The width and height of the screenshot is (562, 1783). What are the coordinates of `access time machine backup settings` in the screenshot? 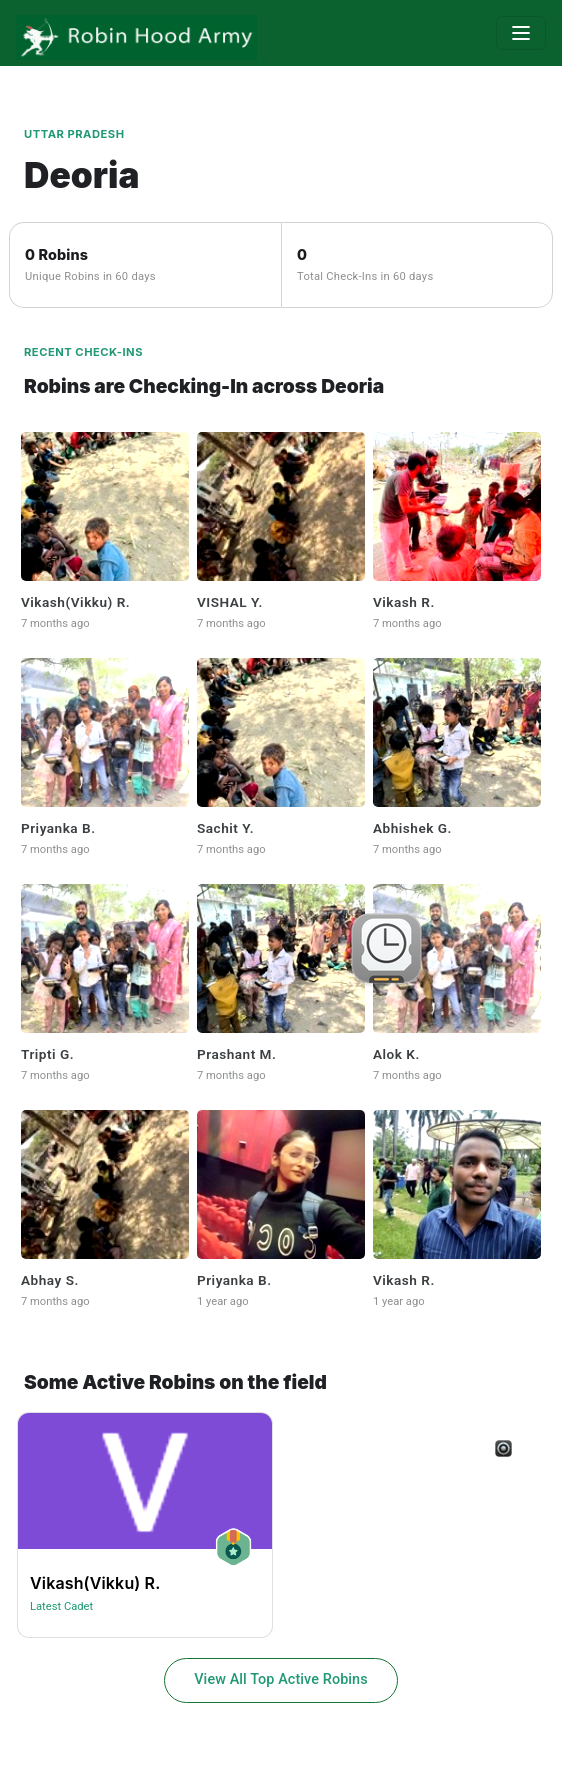 It's located at (386, 949).